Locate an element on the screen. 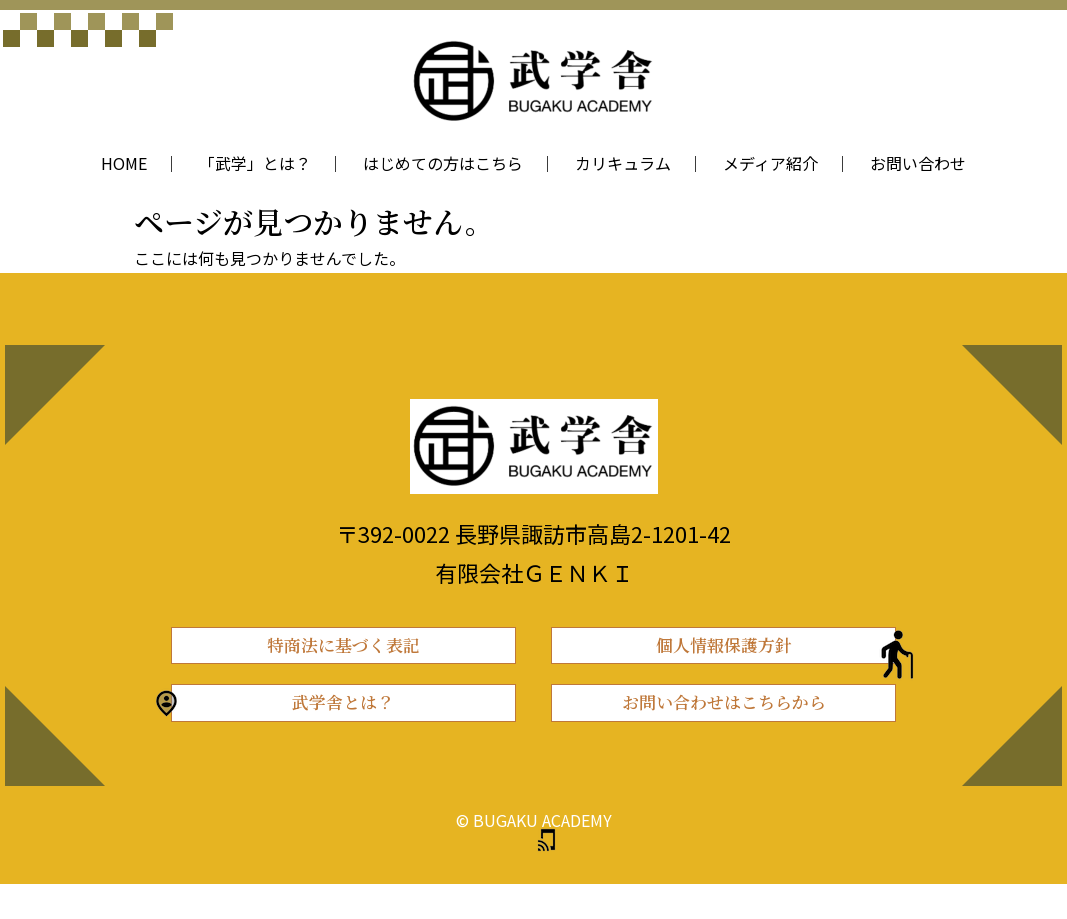 Image resolution: width=1067 pixels, height=919 pixels. tap to connect device via NFC or wireless is located at coordinates (548, 840).